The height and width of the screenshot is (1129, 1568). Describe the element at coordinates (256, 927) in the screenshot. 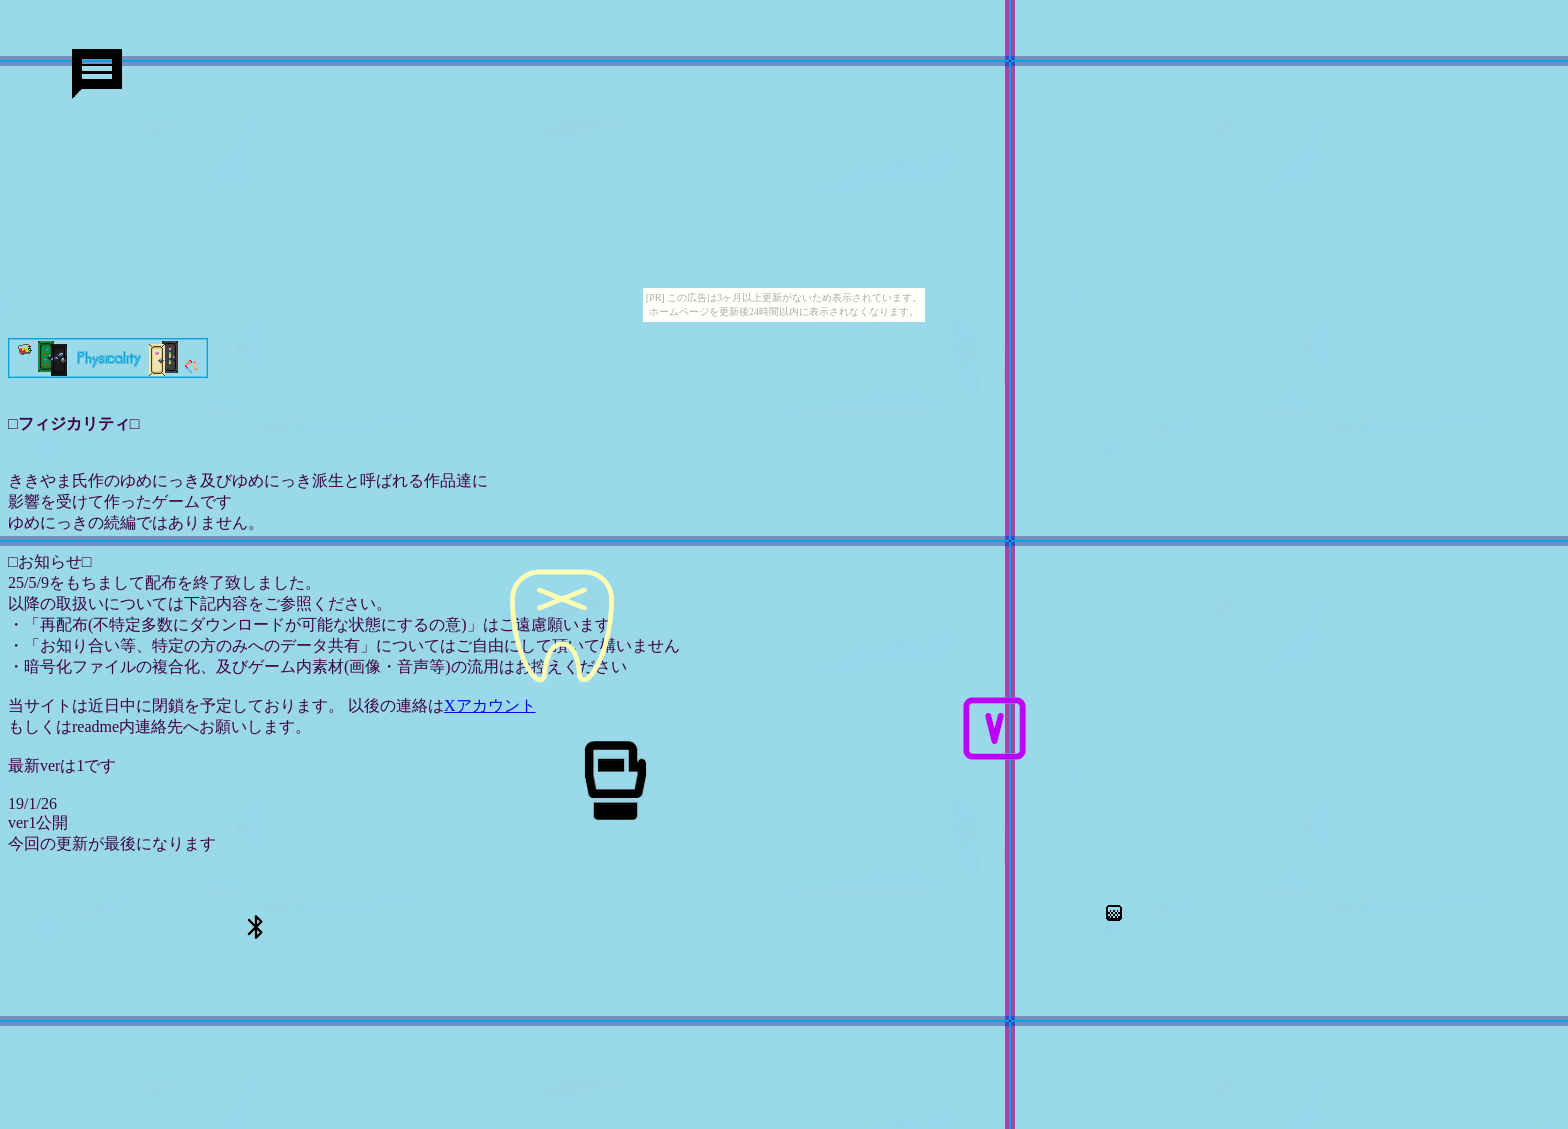

I see `toggle bluetooth connectivity` at that location.